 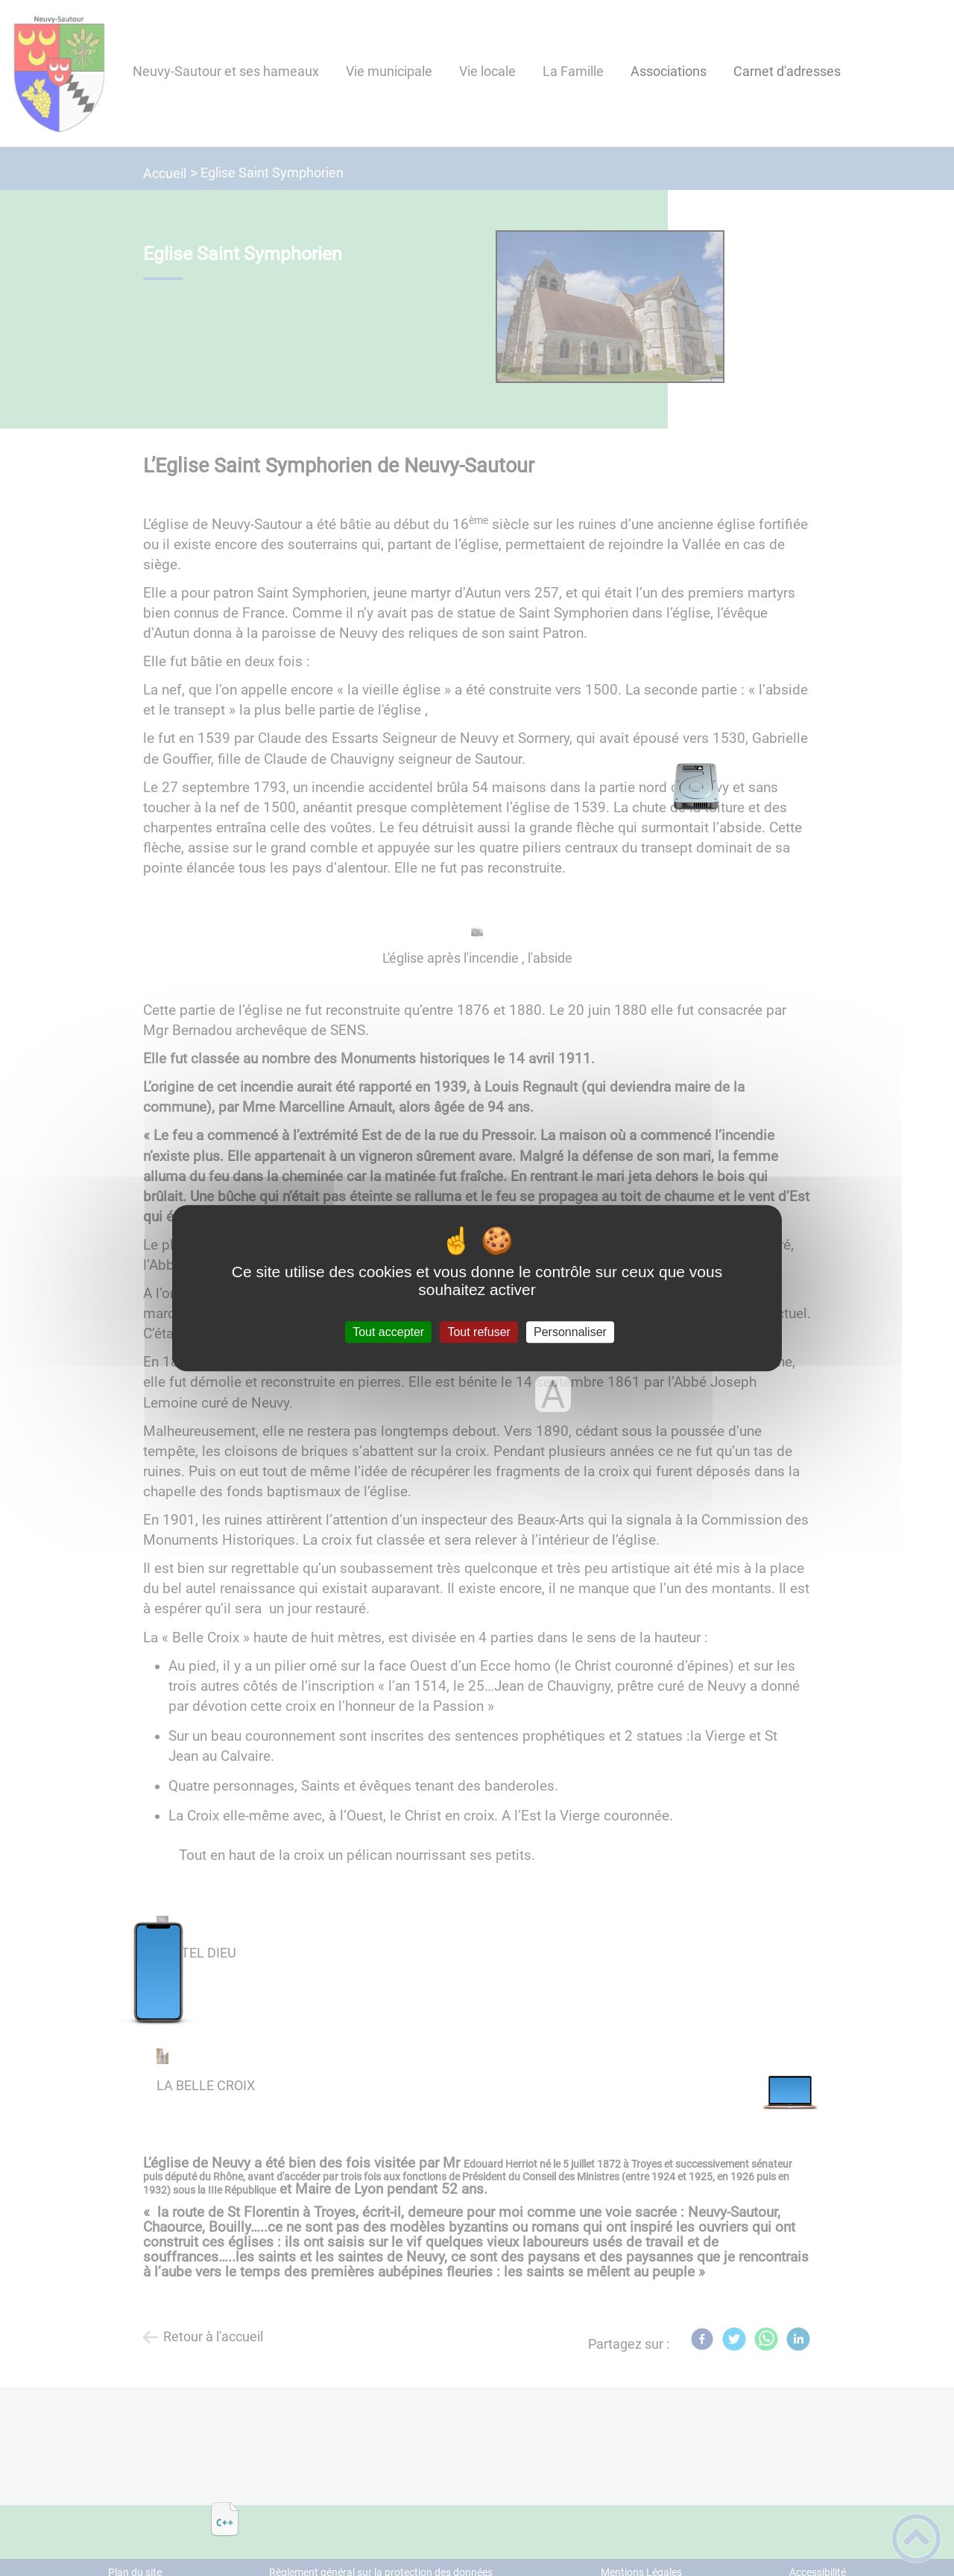 What do you see at coordinates (790, 2088) in the screenshot?
I see `represents this macbook air in system settings` at bounding box center [790, 2088].